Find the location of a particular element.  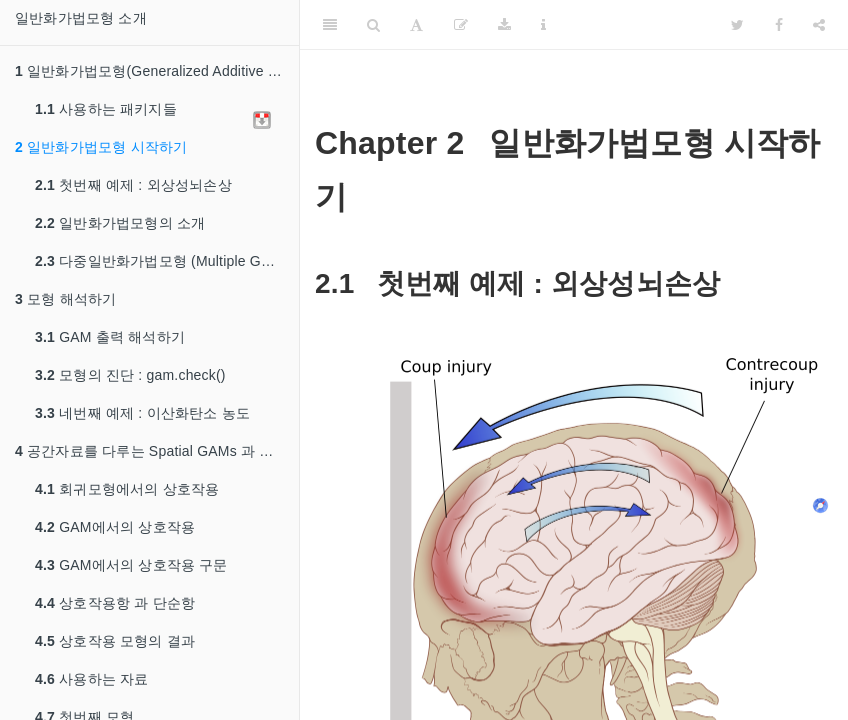

open the web browser is located at coordinates (820, 505).